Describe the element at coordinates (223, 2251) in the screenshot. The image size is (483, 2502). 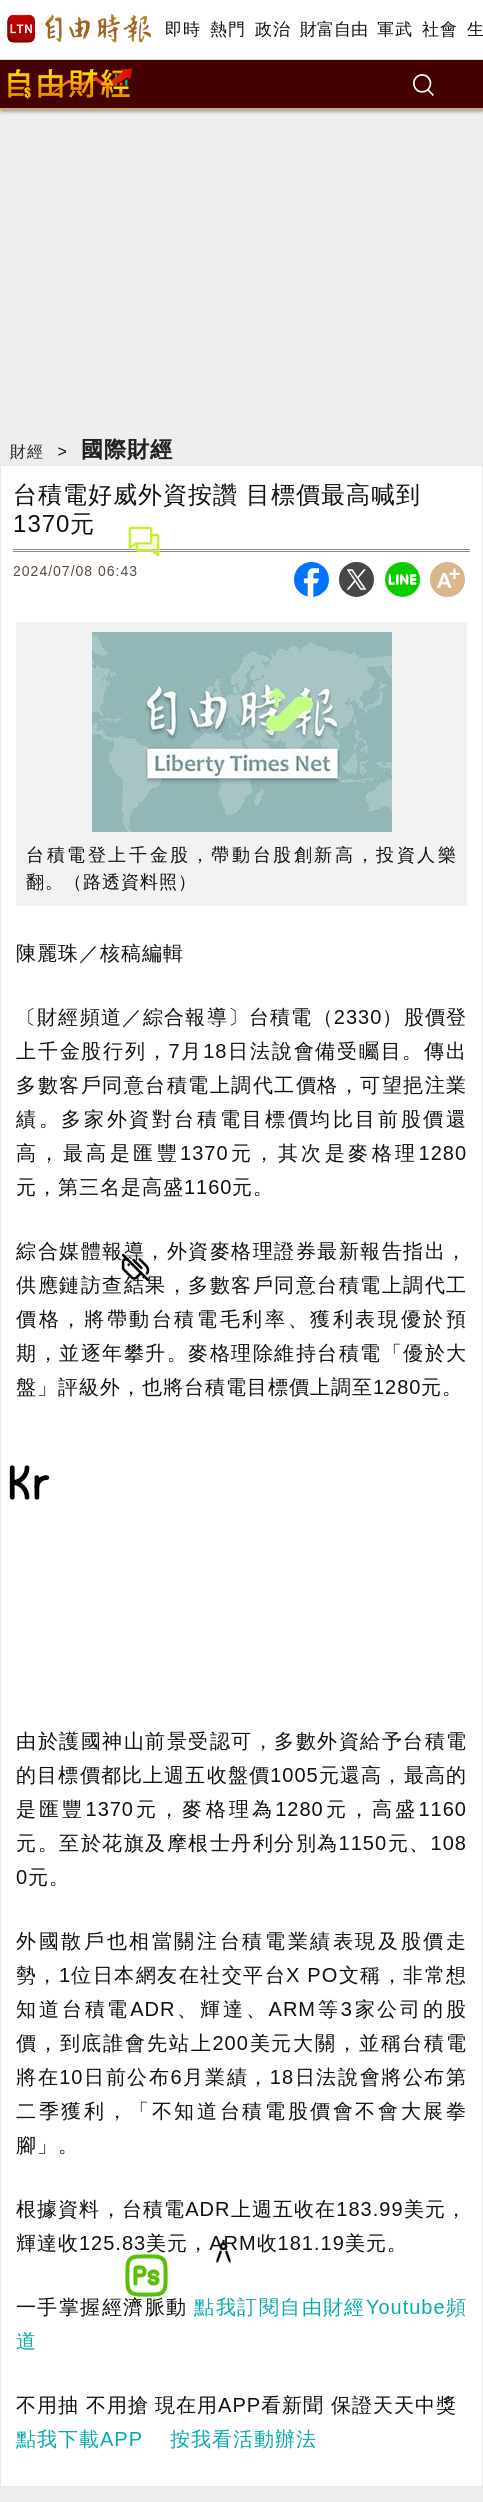
I see `access architecture or design tools` at that location.